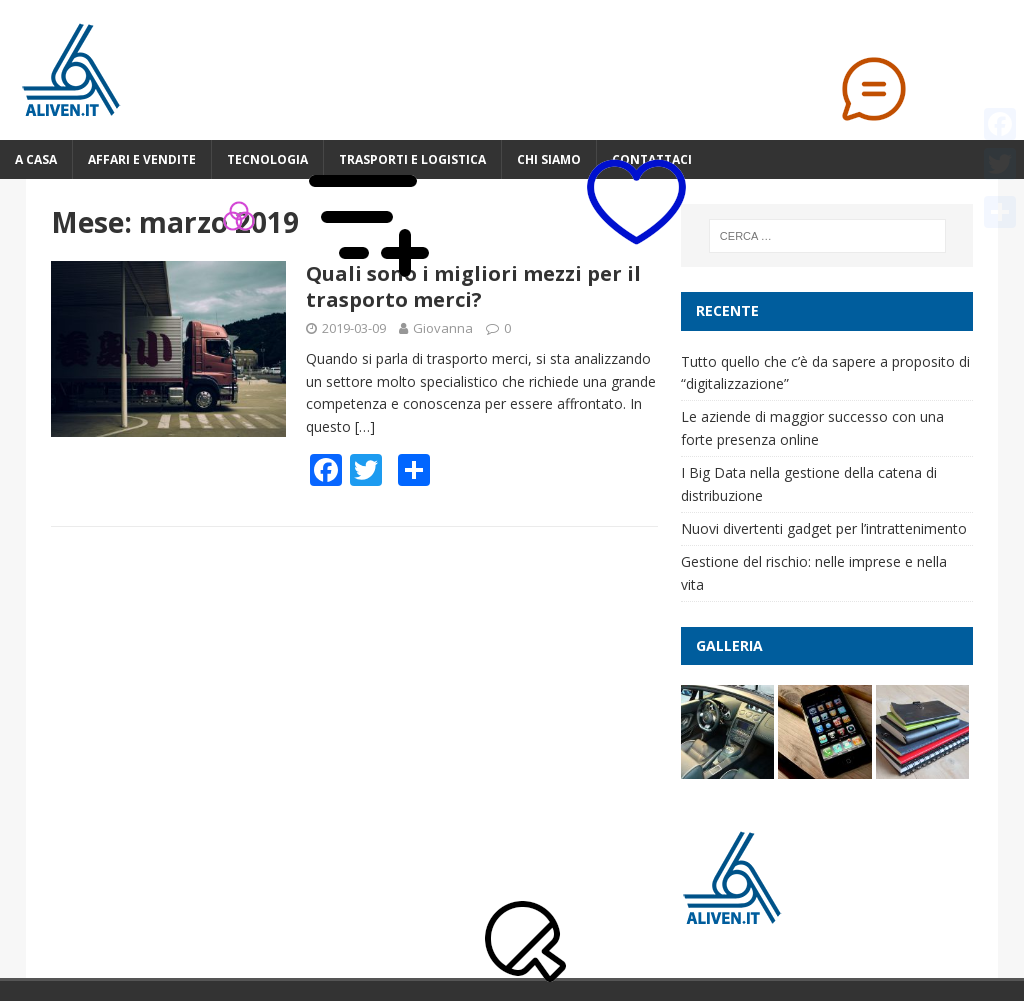  Describe the element at coordinates (524, 940) in the screenshot. I see `access table tennis or ping pong game` at that location.